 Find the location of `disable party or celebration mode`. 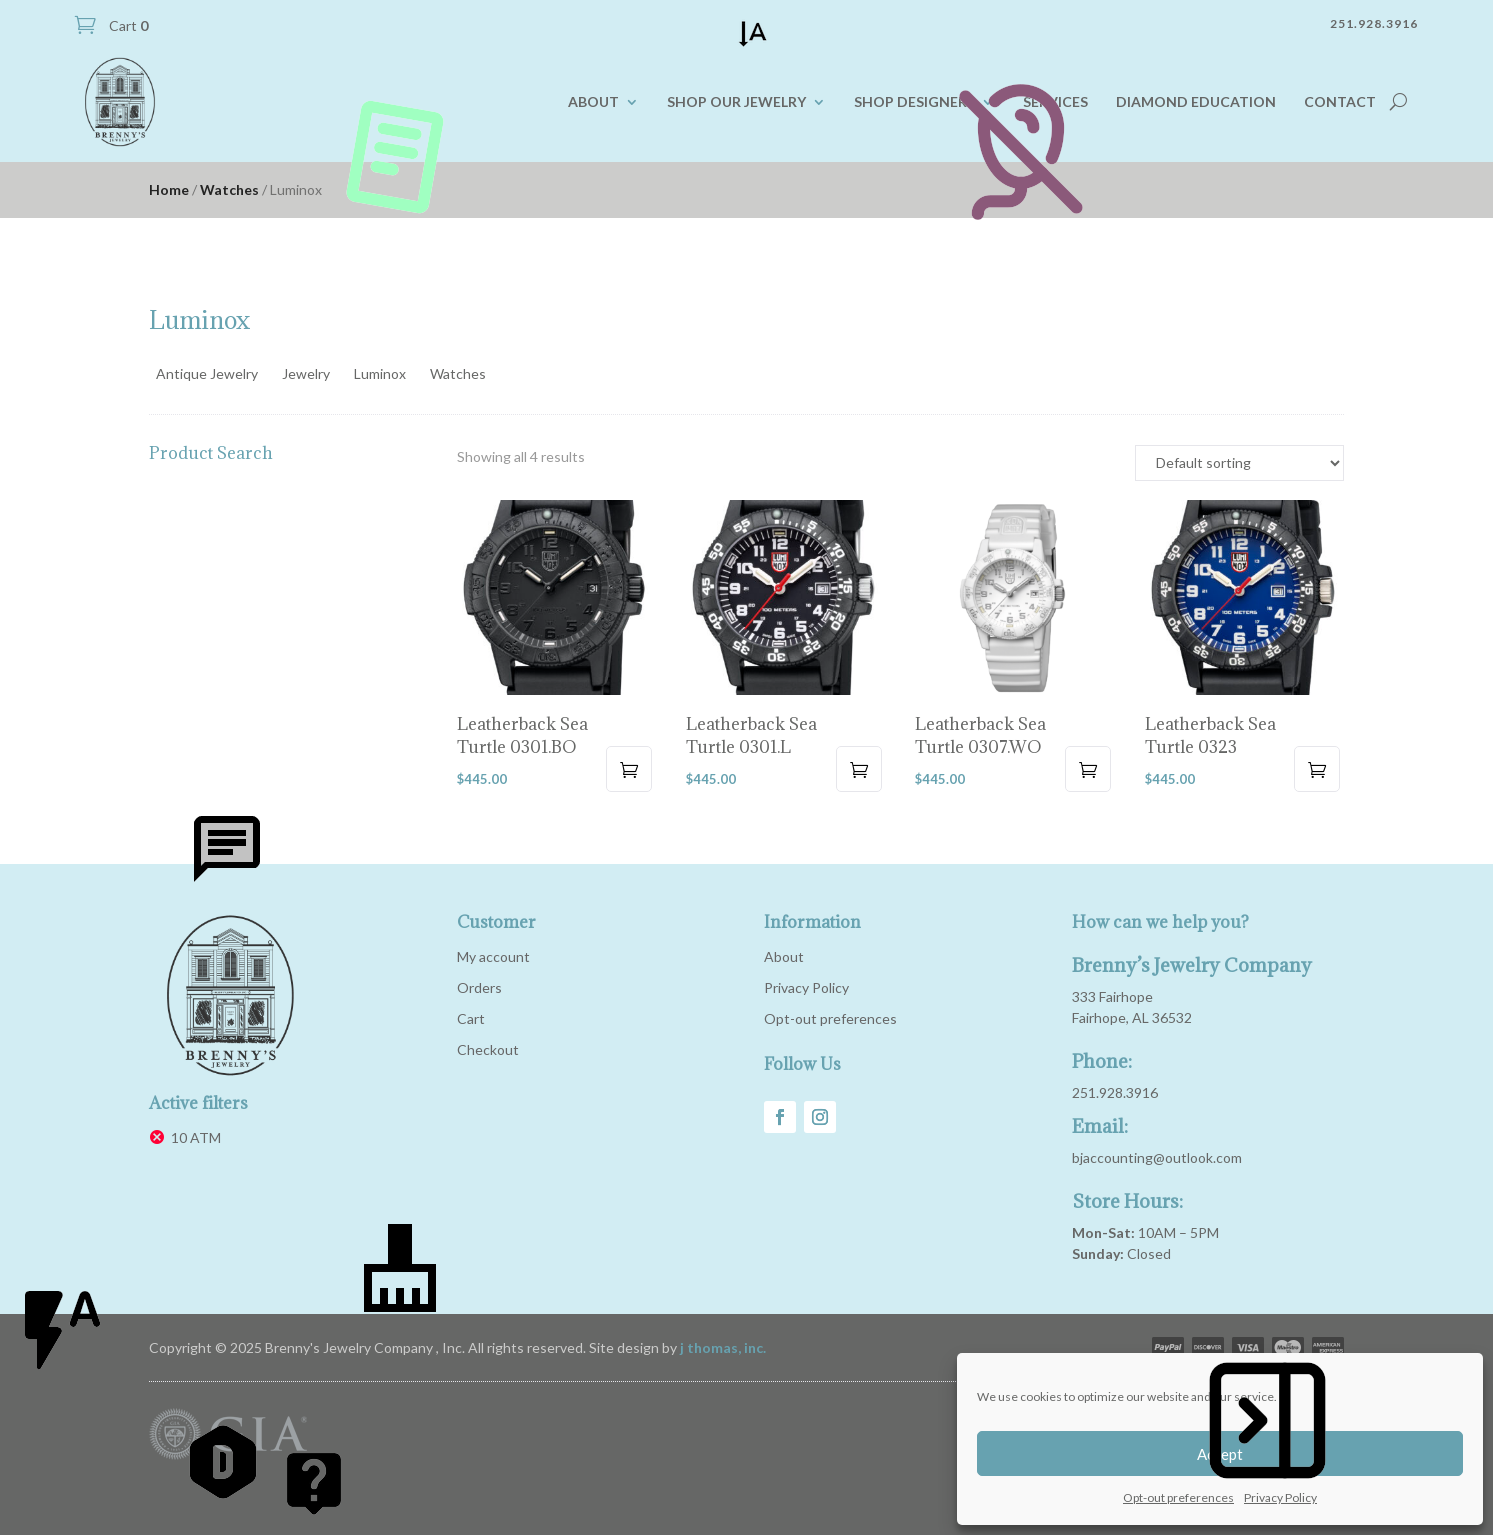

disable party or celebration mode is located at coordinates (1021, 152).